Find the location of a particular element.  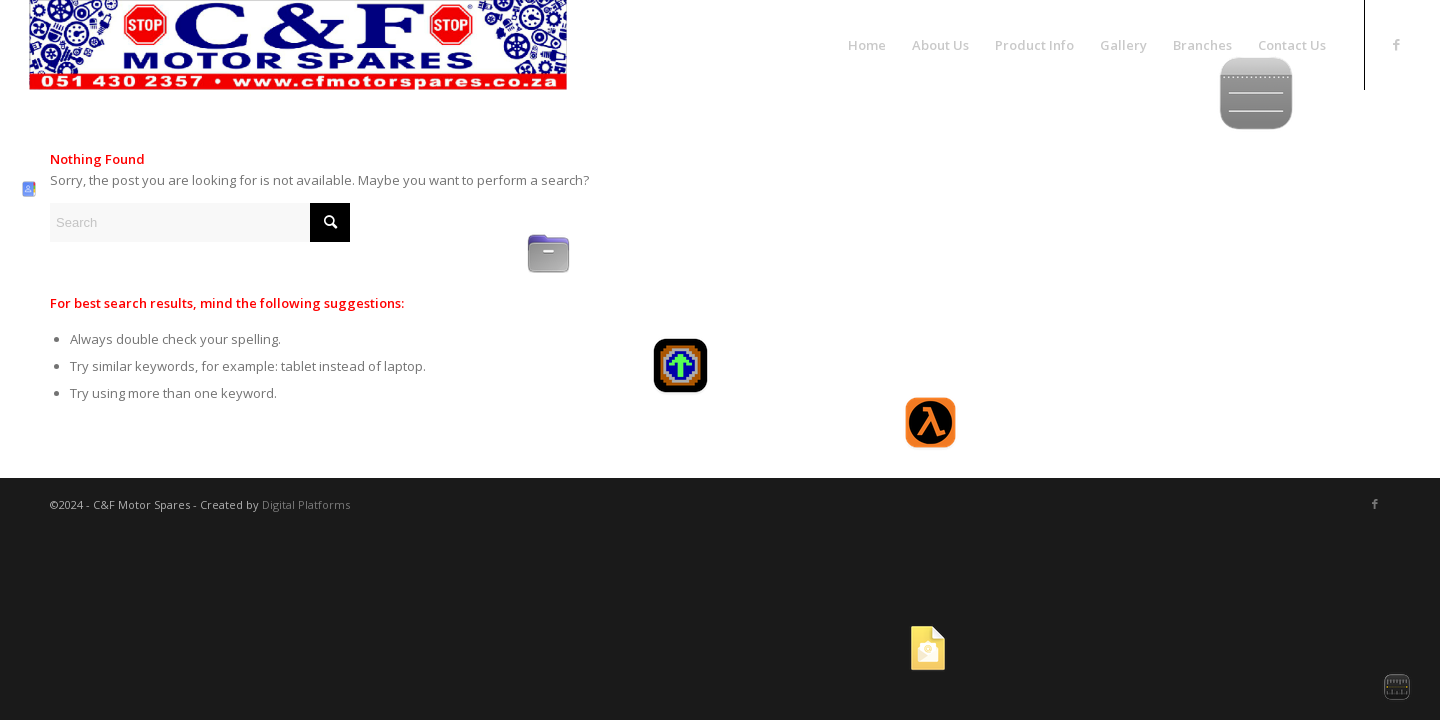

launch half-life game is located at coordinates (930, 422).